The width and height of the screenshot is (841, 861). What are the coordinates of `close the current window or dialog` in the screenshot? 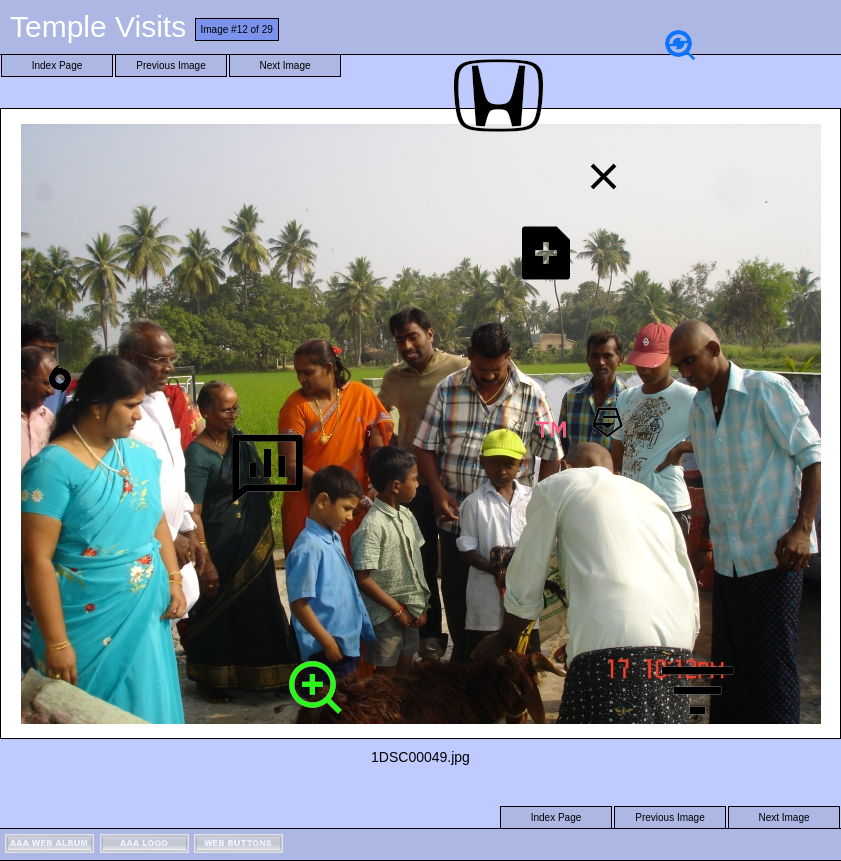 It's located at (603, 176).